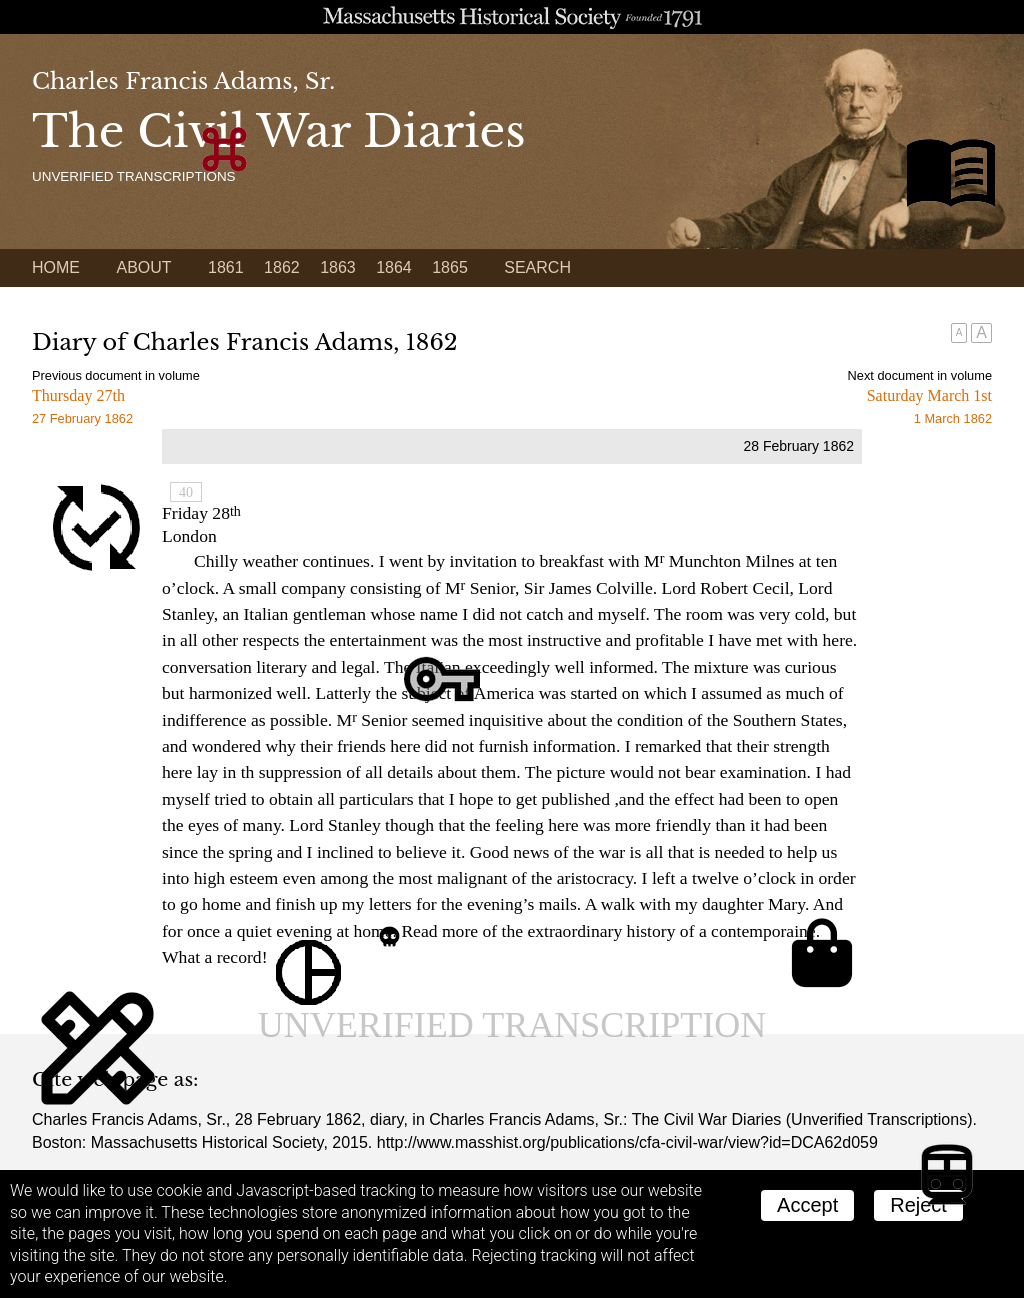 The image size is (1024, 1298). What do you see at coordinates (822, 957) in the screenshot?
I see `view your shopping bag` at bounding box center [822, 957].